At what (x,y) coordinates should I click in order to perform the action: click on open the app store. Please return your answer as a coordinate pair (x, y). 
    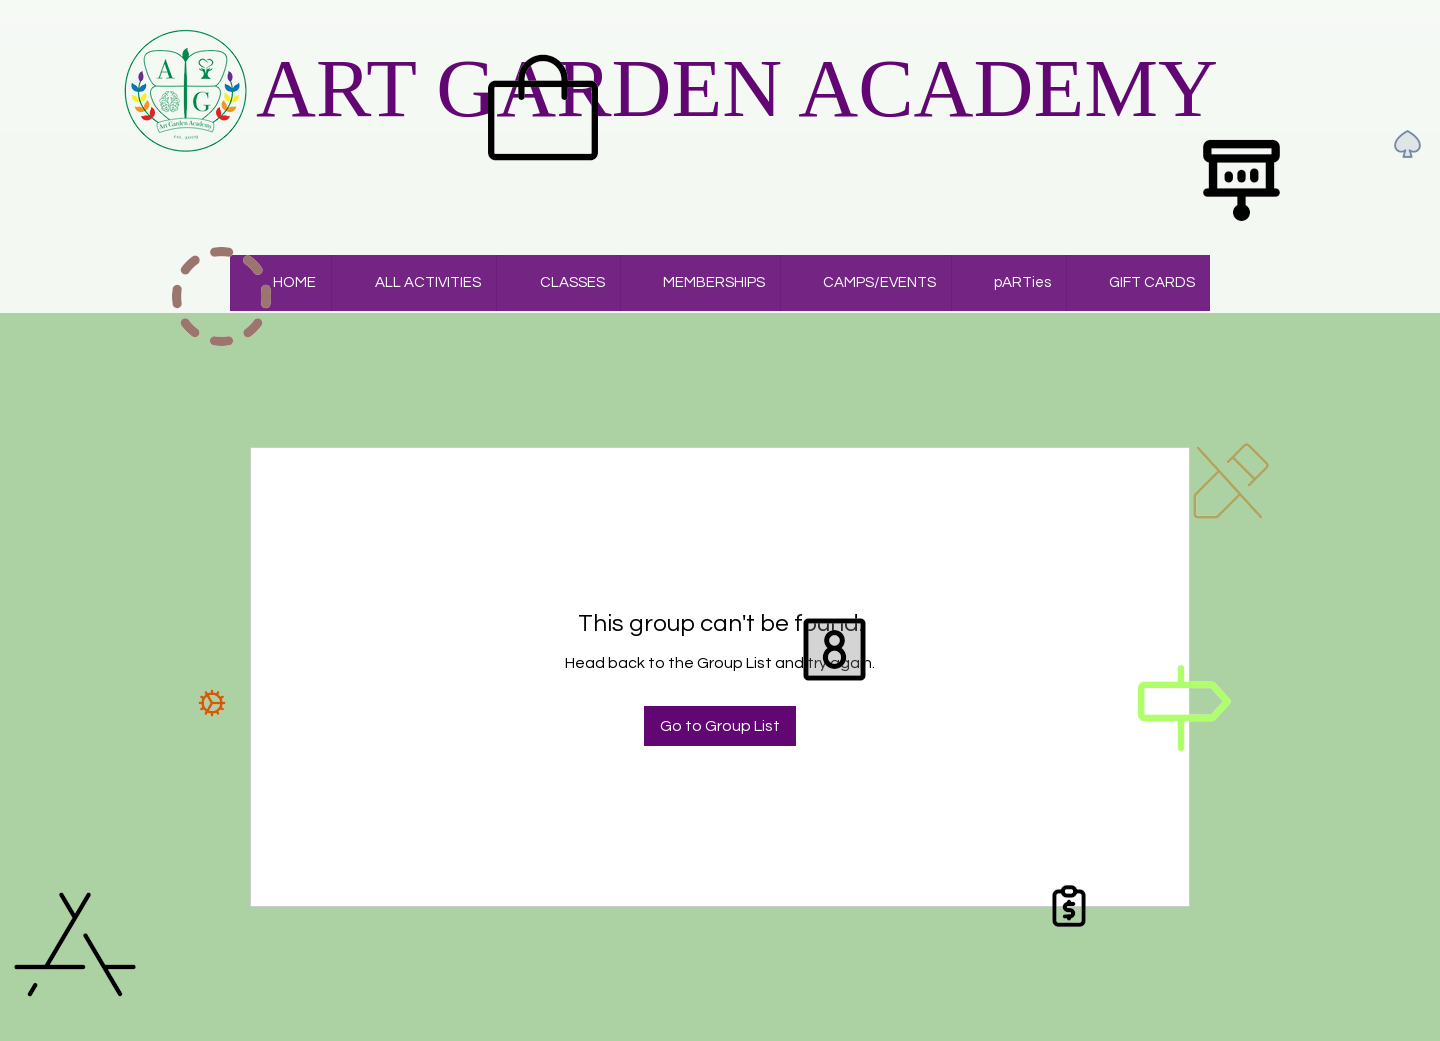
    Looking at the image, I should click on (75, 949).